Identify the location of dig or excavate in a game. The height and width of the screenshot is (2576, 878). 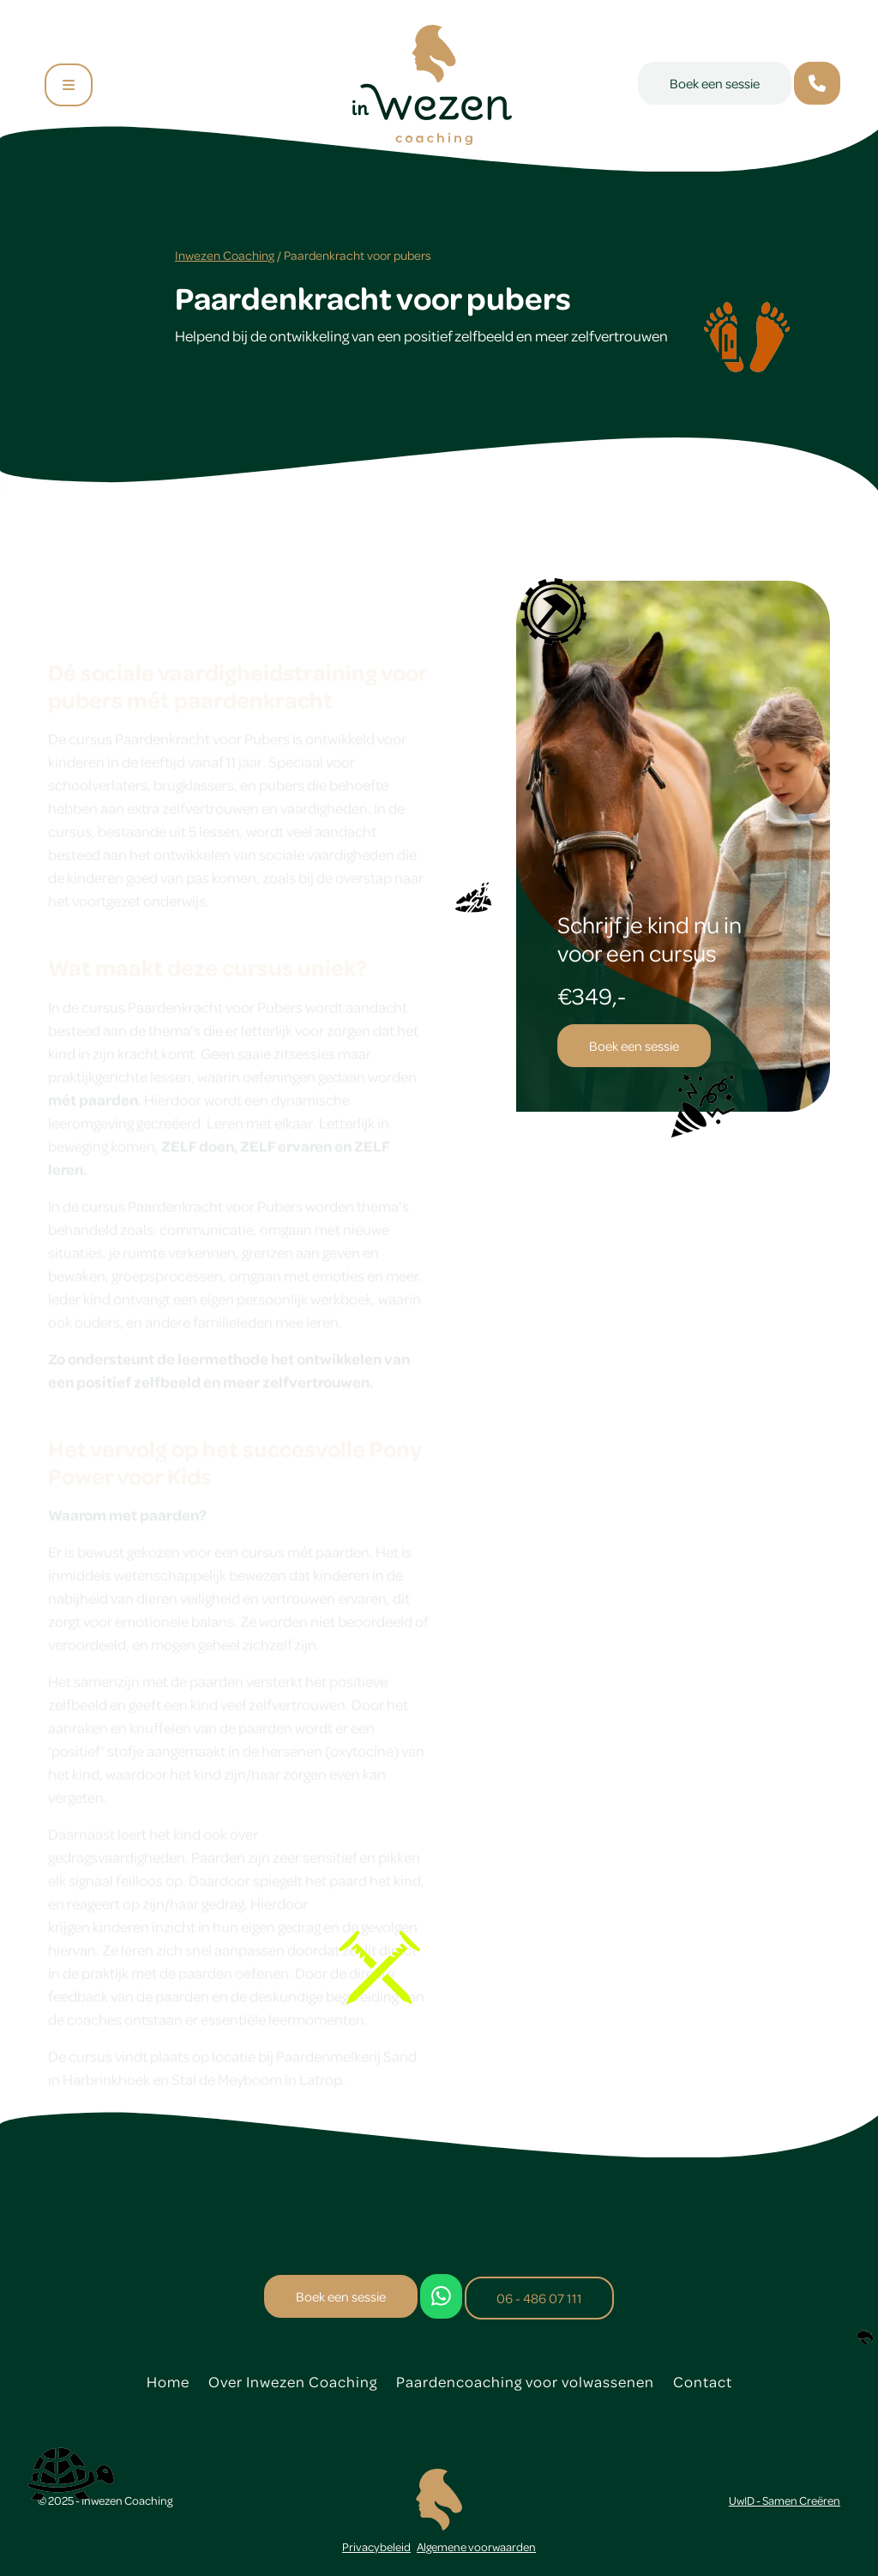
(473, 897).